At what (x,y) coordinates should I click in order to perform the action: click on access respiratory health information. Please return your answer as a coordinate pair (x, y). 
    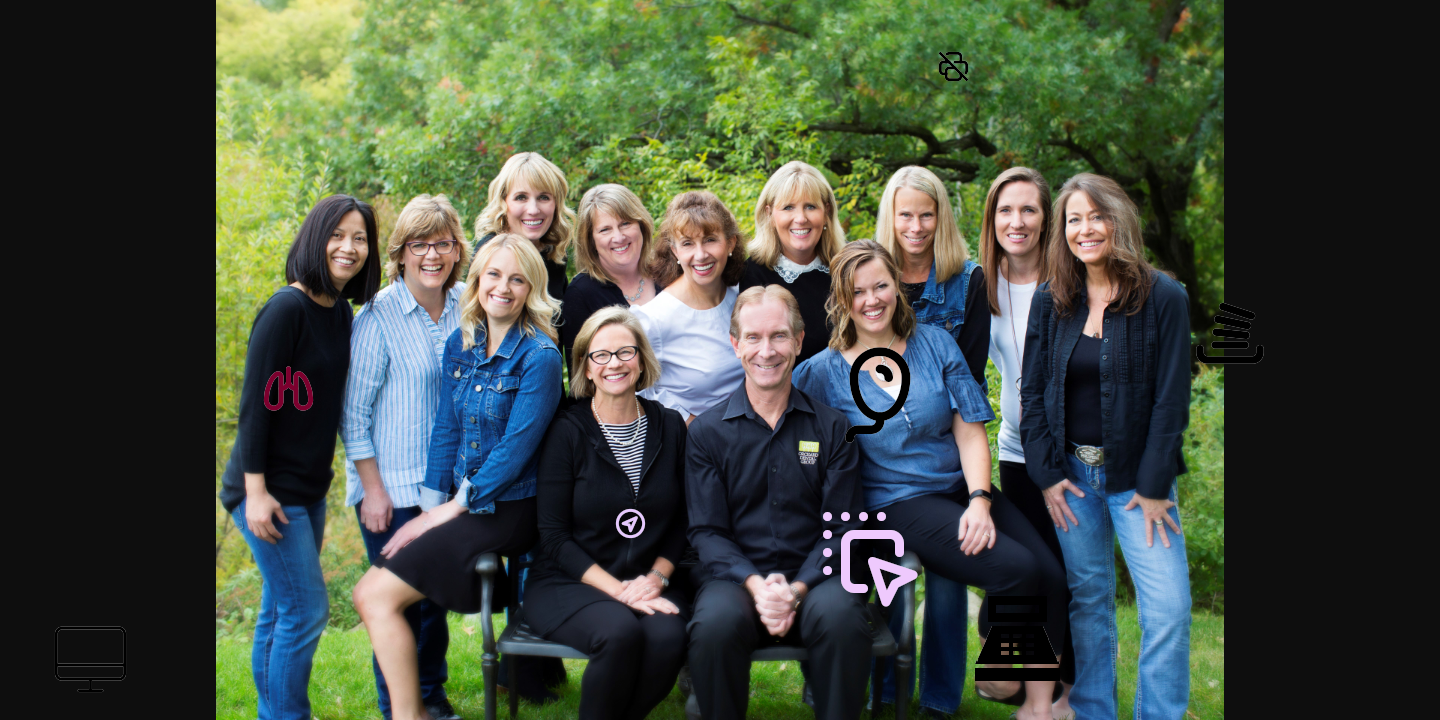
    Looking at the image, I should click on (288, 388).